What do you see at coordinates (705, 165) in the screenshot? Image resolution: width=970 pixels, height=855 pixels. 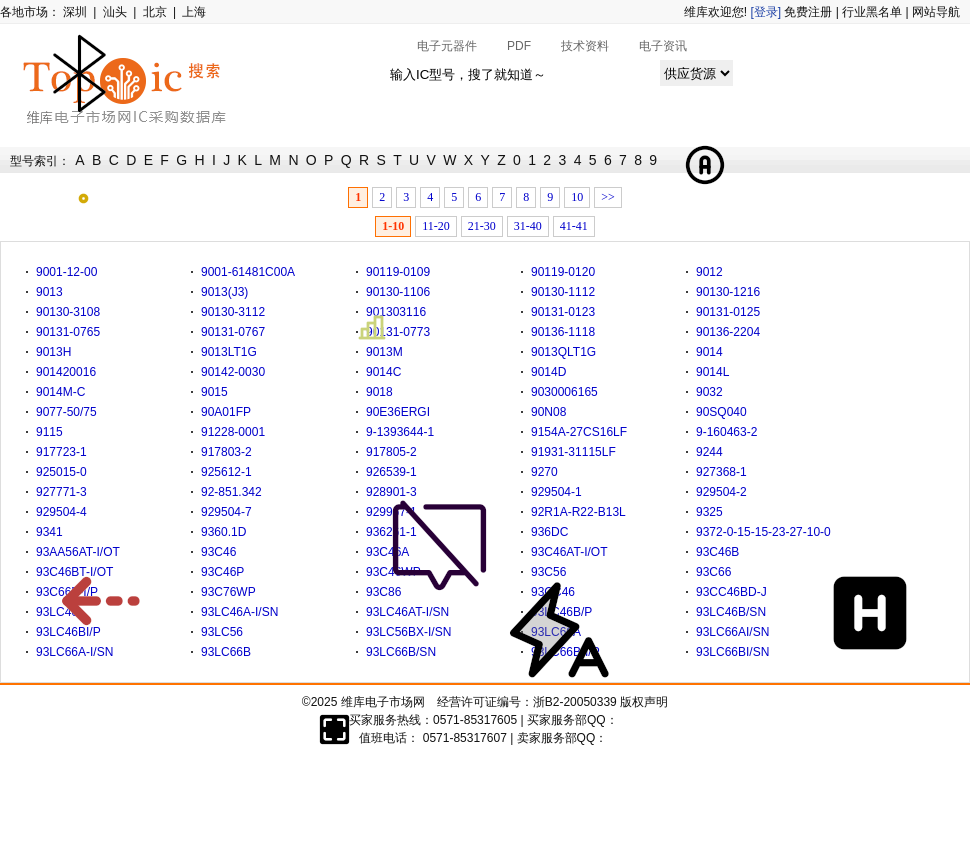 I see `indicates an "A" grade or rating` at bounding box center [705, 165].